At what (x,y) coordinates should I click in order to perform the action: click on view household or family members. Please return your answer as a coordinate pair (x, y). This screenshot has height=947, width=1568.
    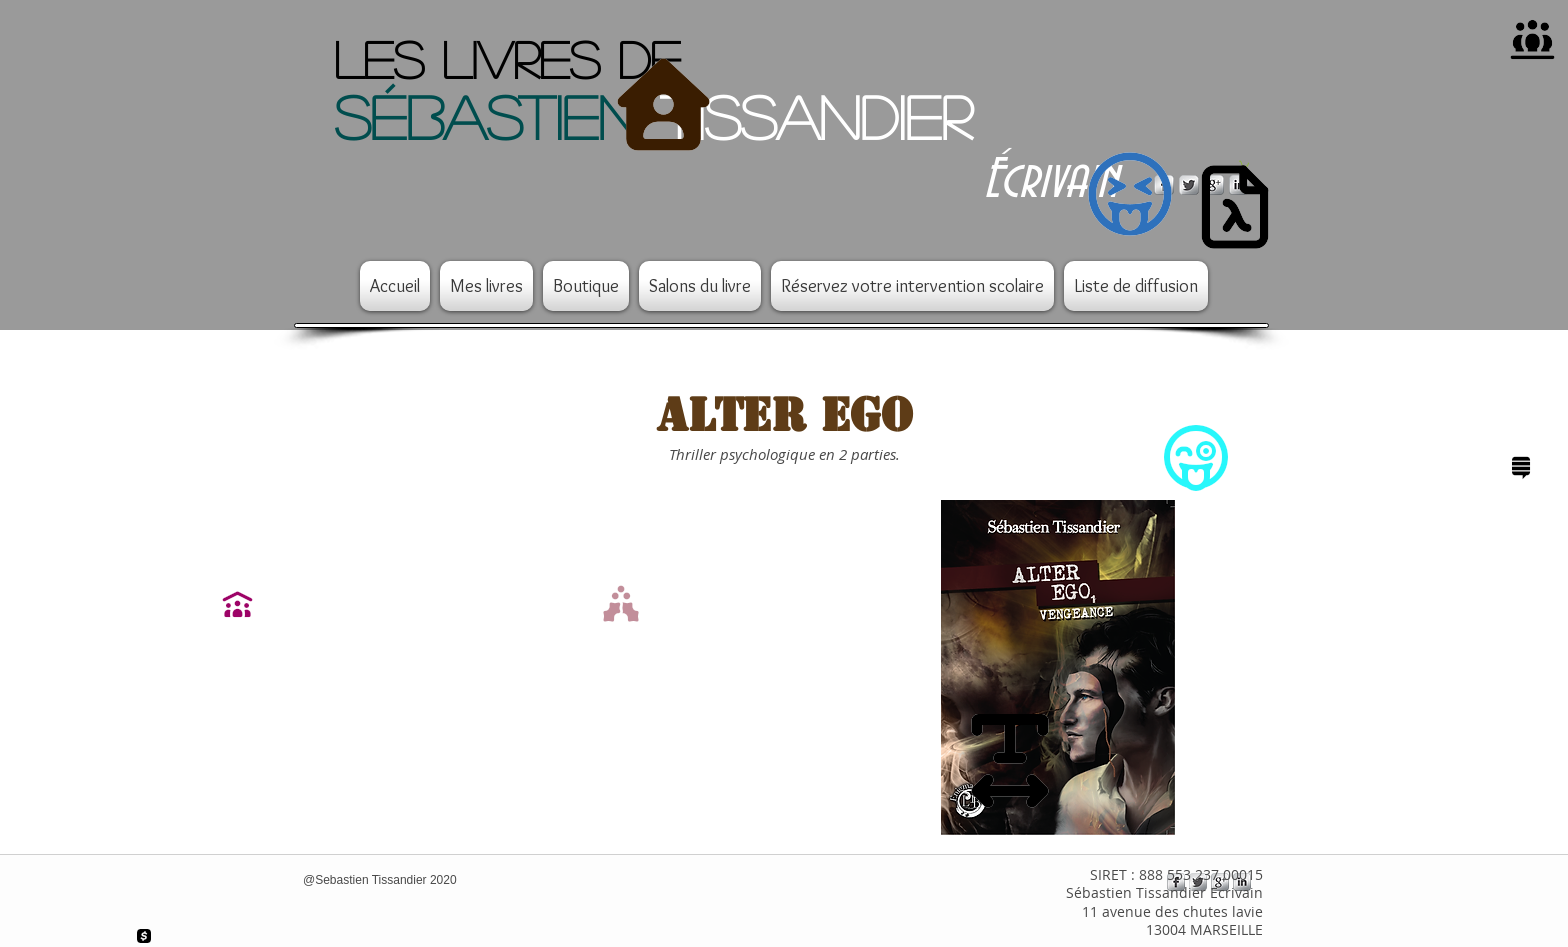
    Looking at the image, I should click on (237, 605).